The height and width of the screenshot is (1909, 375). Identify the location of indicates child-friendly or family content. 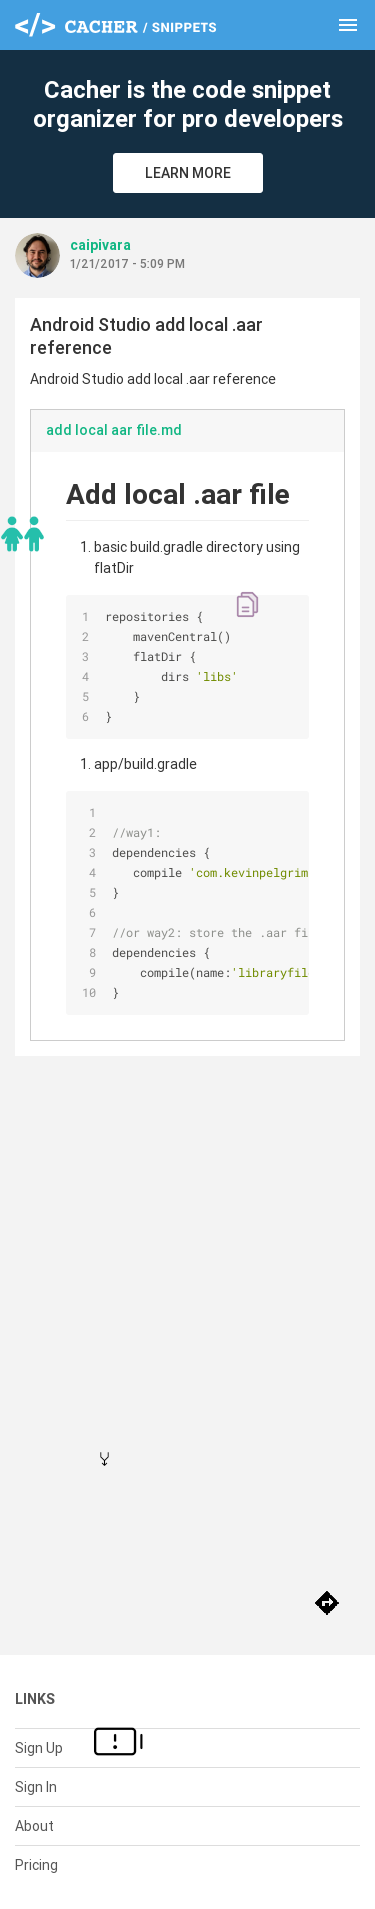
(23, 534).